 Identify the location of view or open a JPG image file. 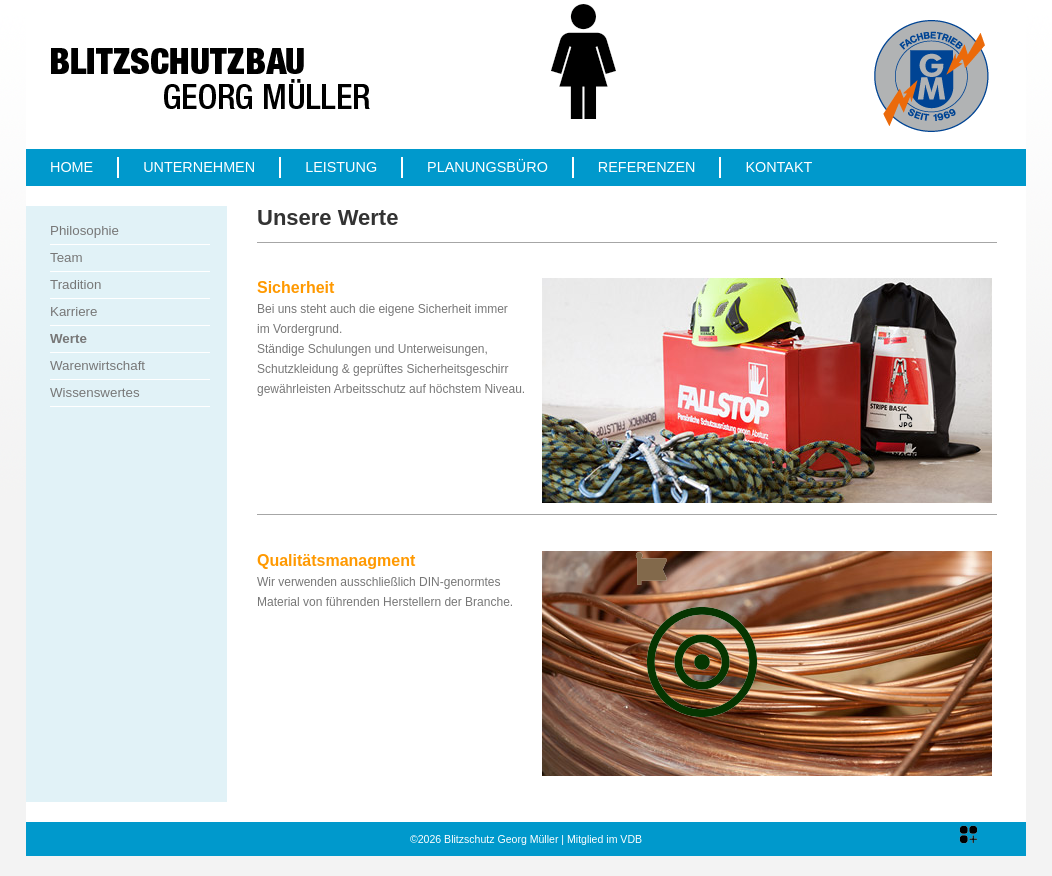
(906, 421).